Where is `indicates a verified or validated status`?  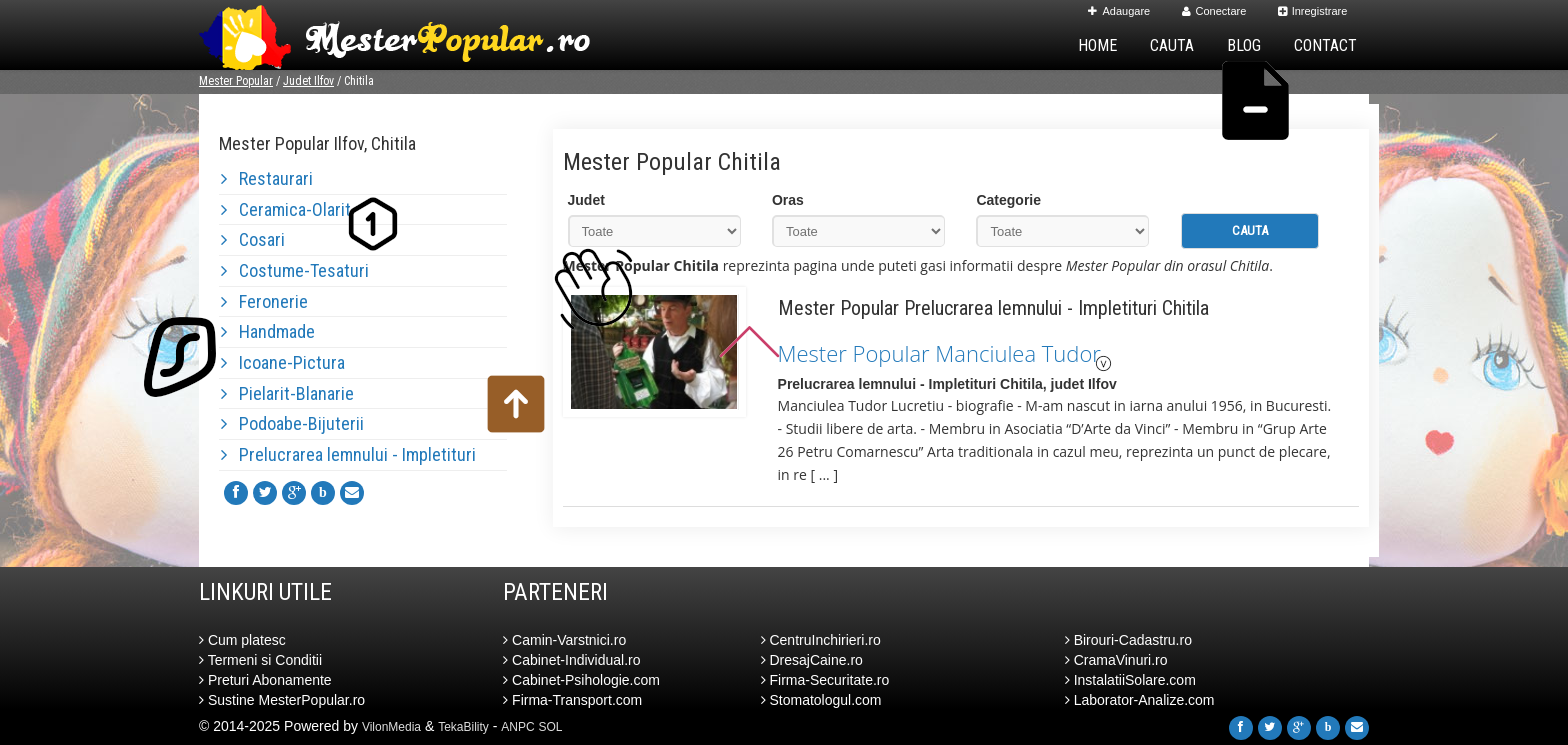 indicates a verified or validated status is located at coordinates (1103, 363).